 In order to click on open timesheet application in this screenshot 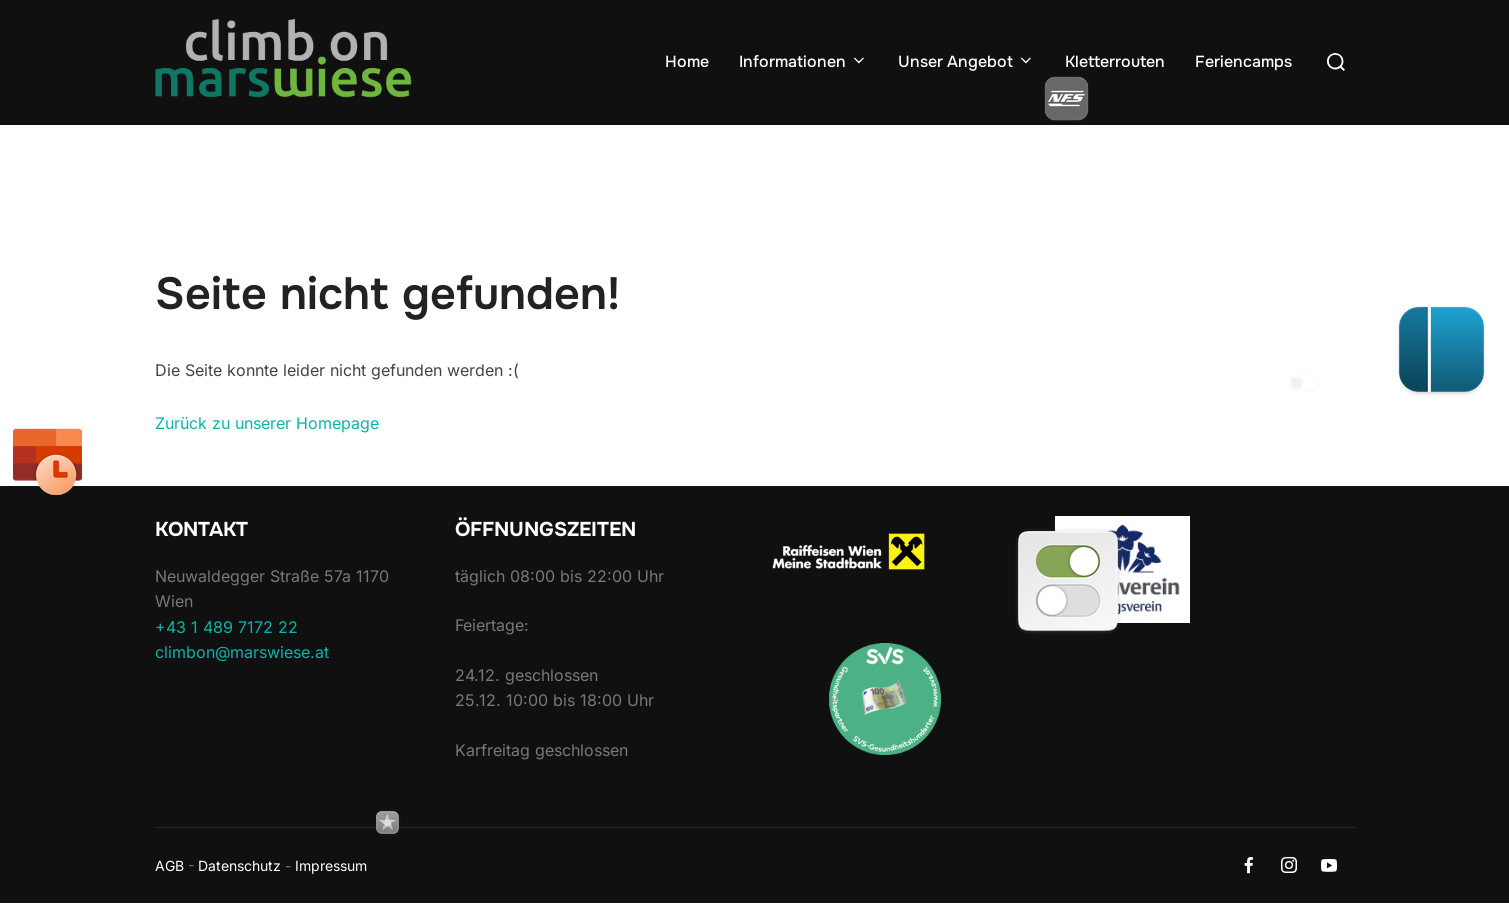, I will do `click(47, 460)`.